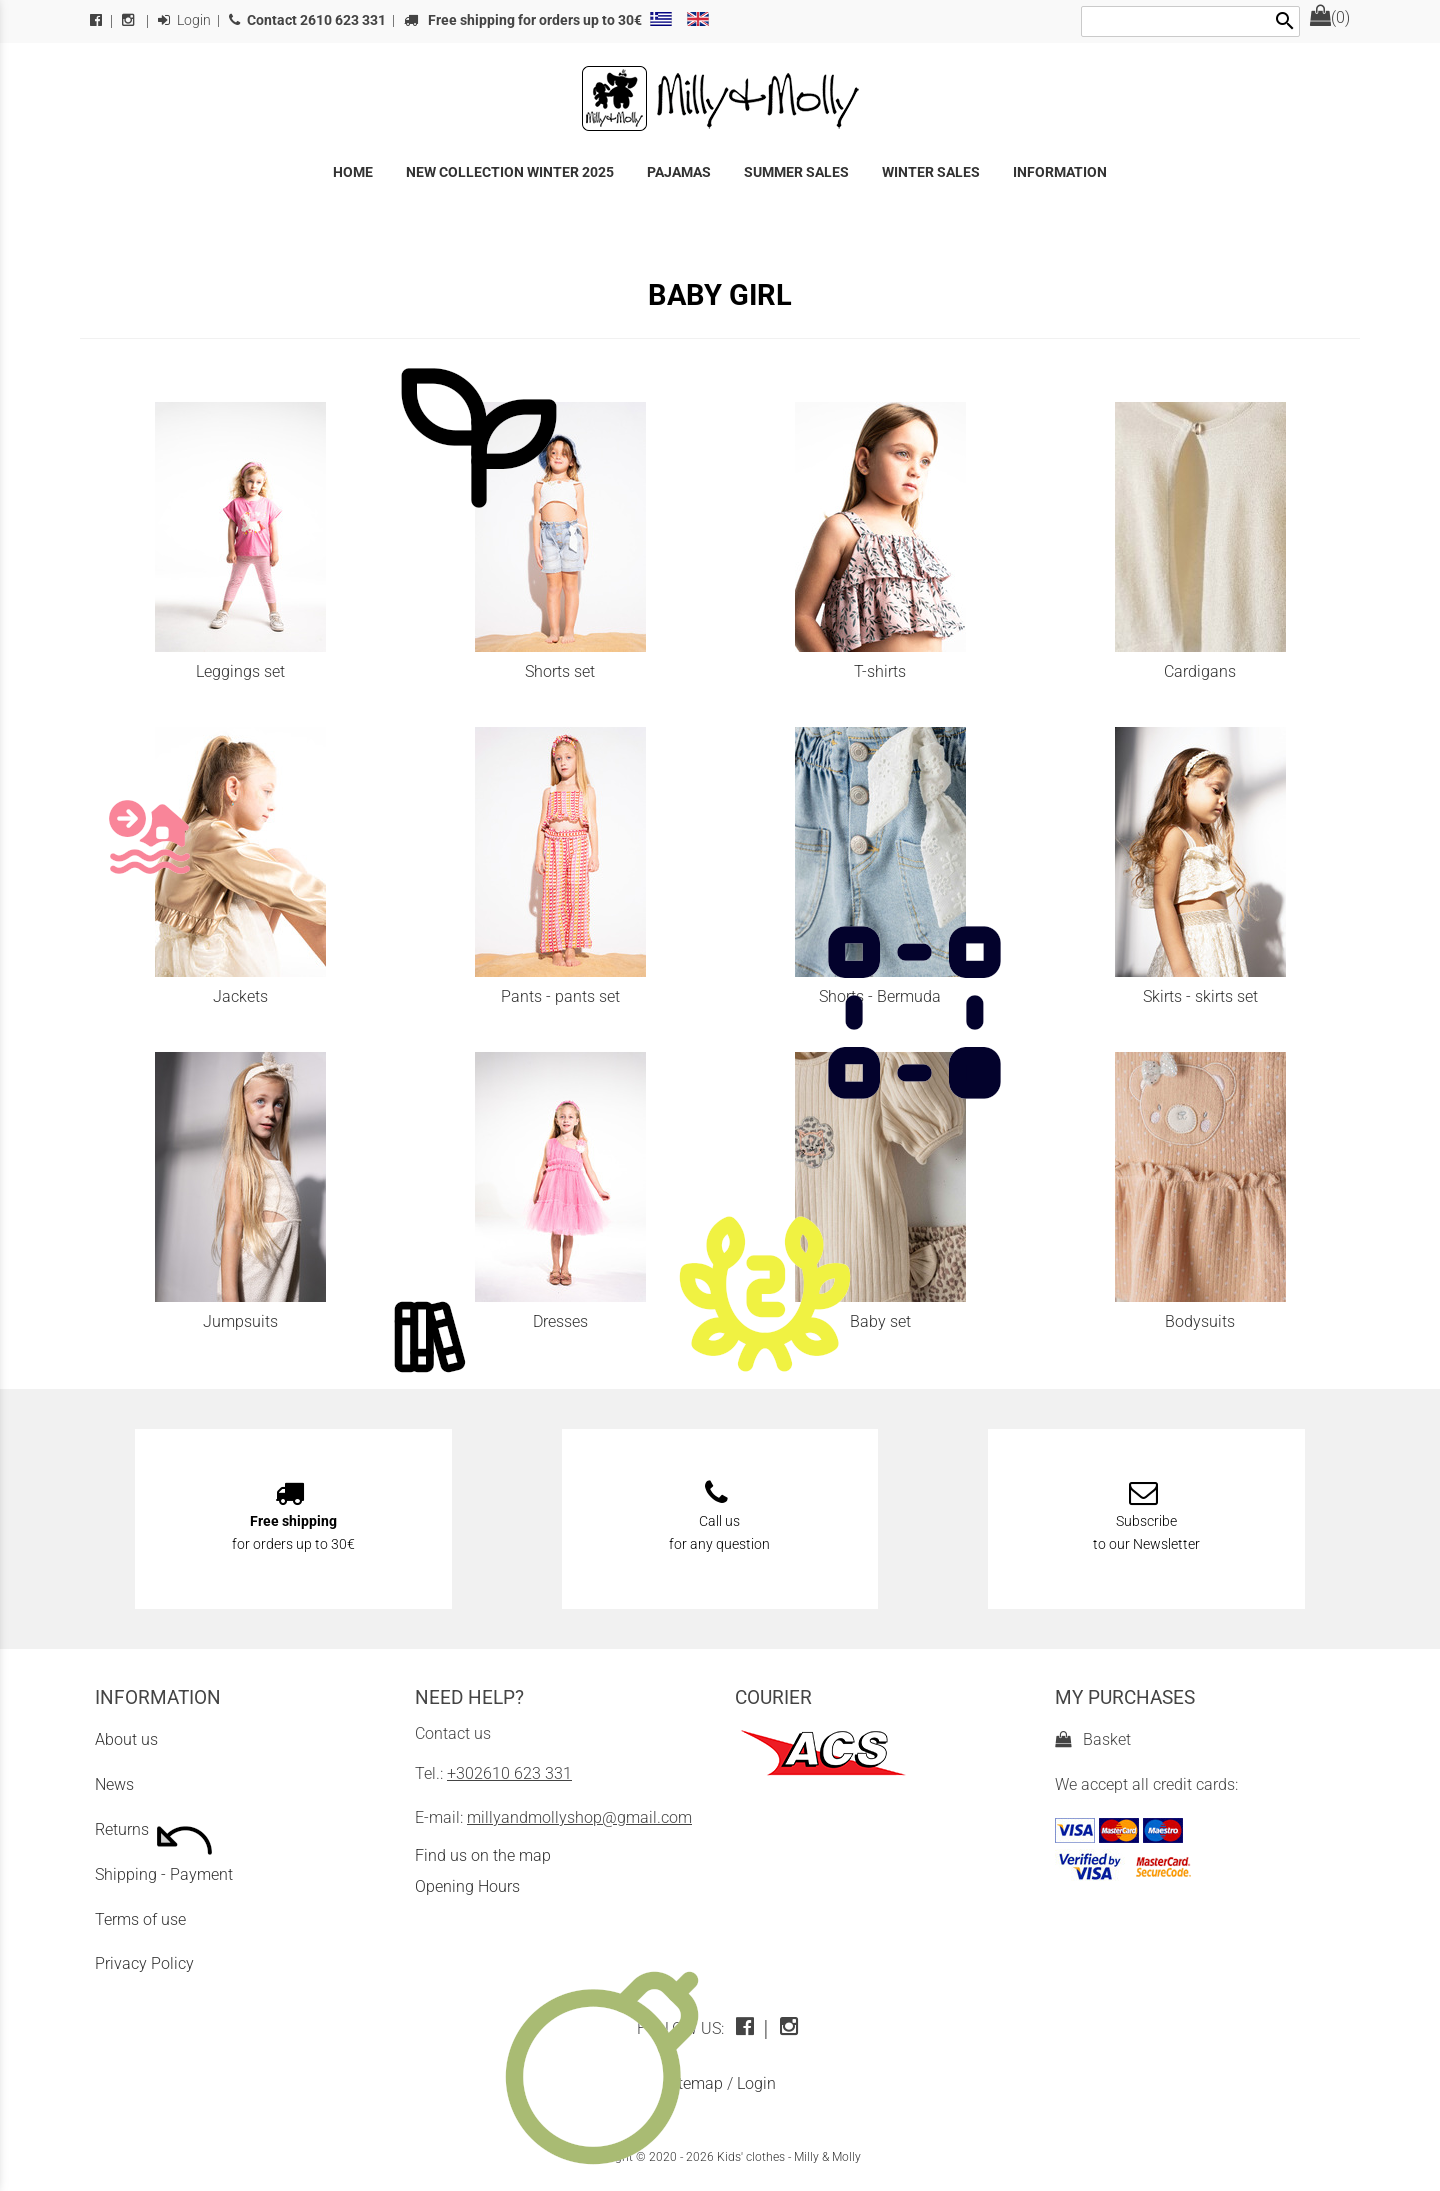  Describe the element at coordinates (765, 1294) in the screenshot. I see `indicates second place ranking or achievement` at that location.